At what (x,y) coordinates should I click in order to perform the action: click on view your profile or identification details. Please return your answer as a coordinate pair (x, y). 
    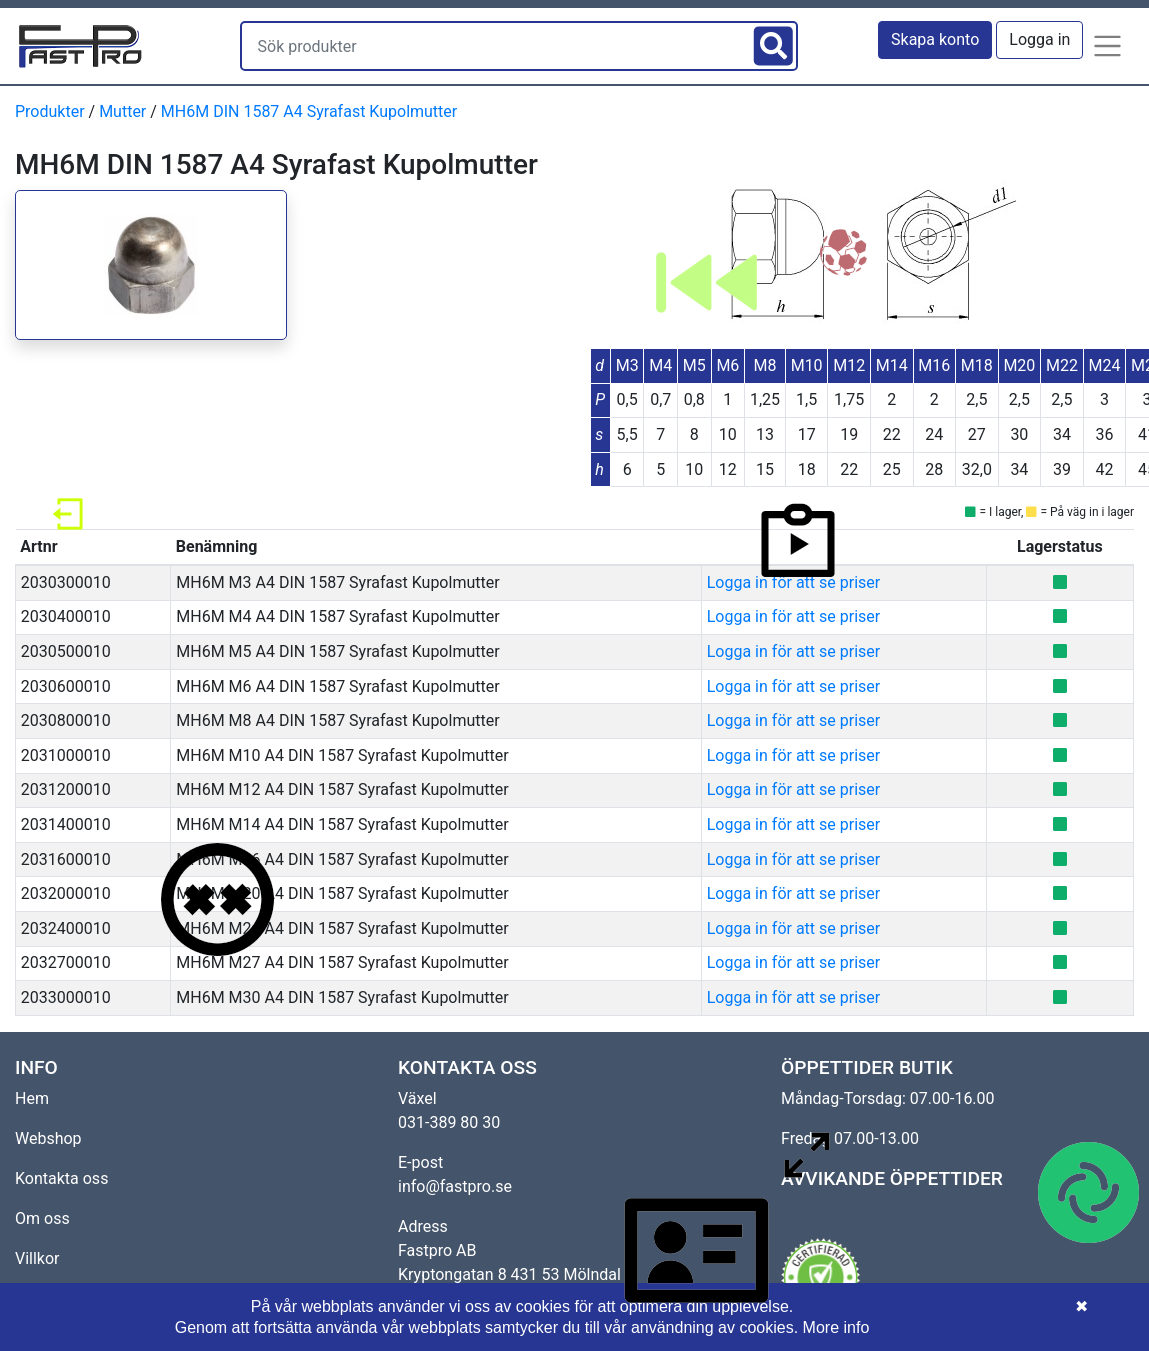
    Looking at the image, I should click on (696, 1250).